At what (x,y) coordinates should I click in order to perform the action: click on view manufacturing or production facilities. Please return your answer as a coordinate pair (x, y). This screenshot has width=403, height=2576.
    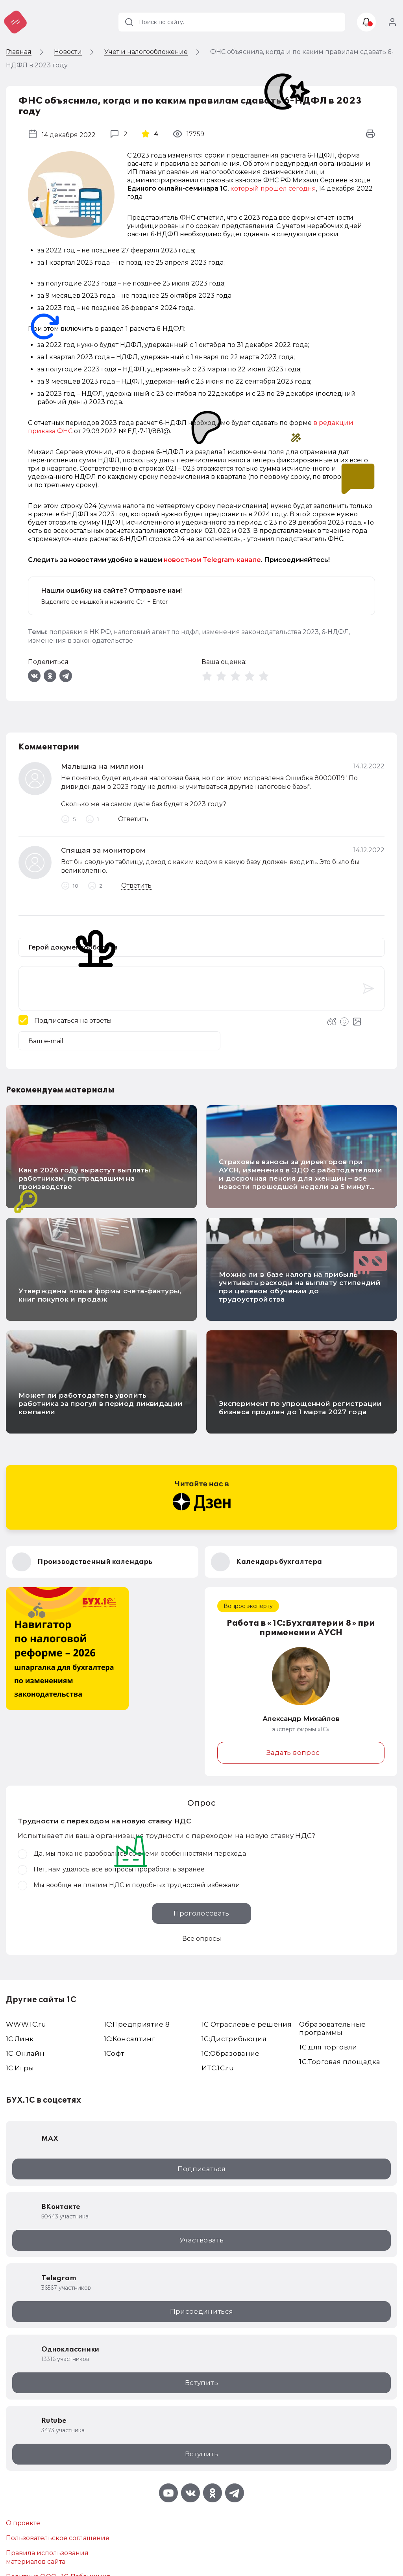
    Looking at the image, I should click on (131, 1853).